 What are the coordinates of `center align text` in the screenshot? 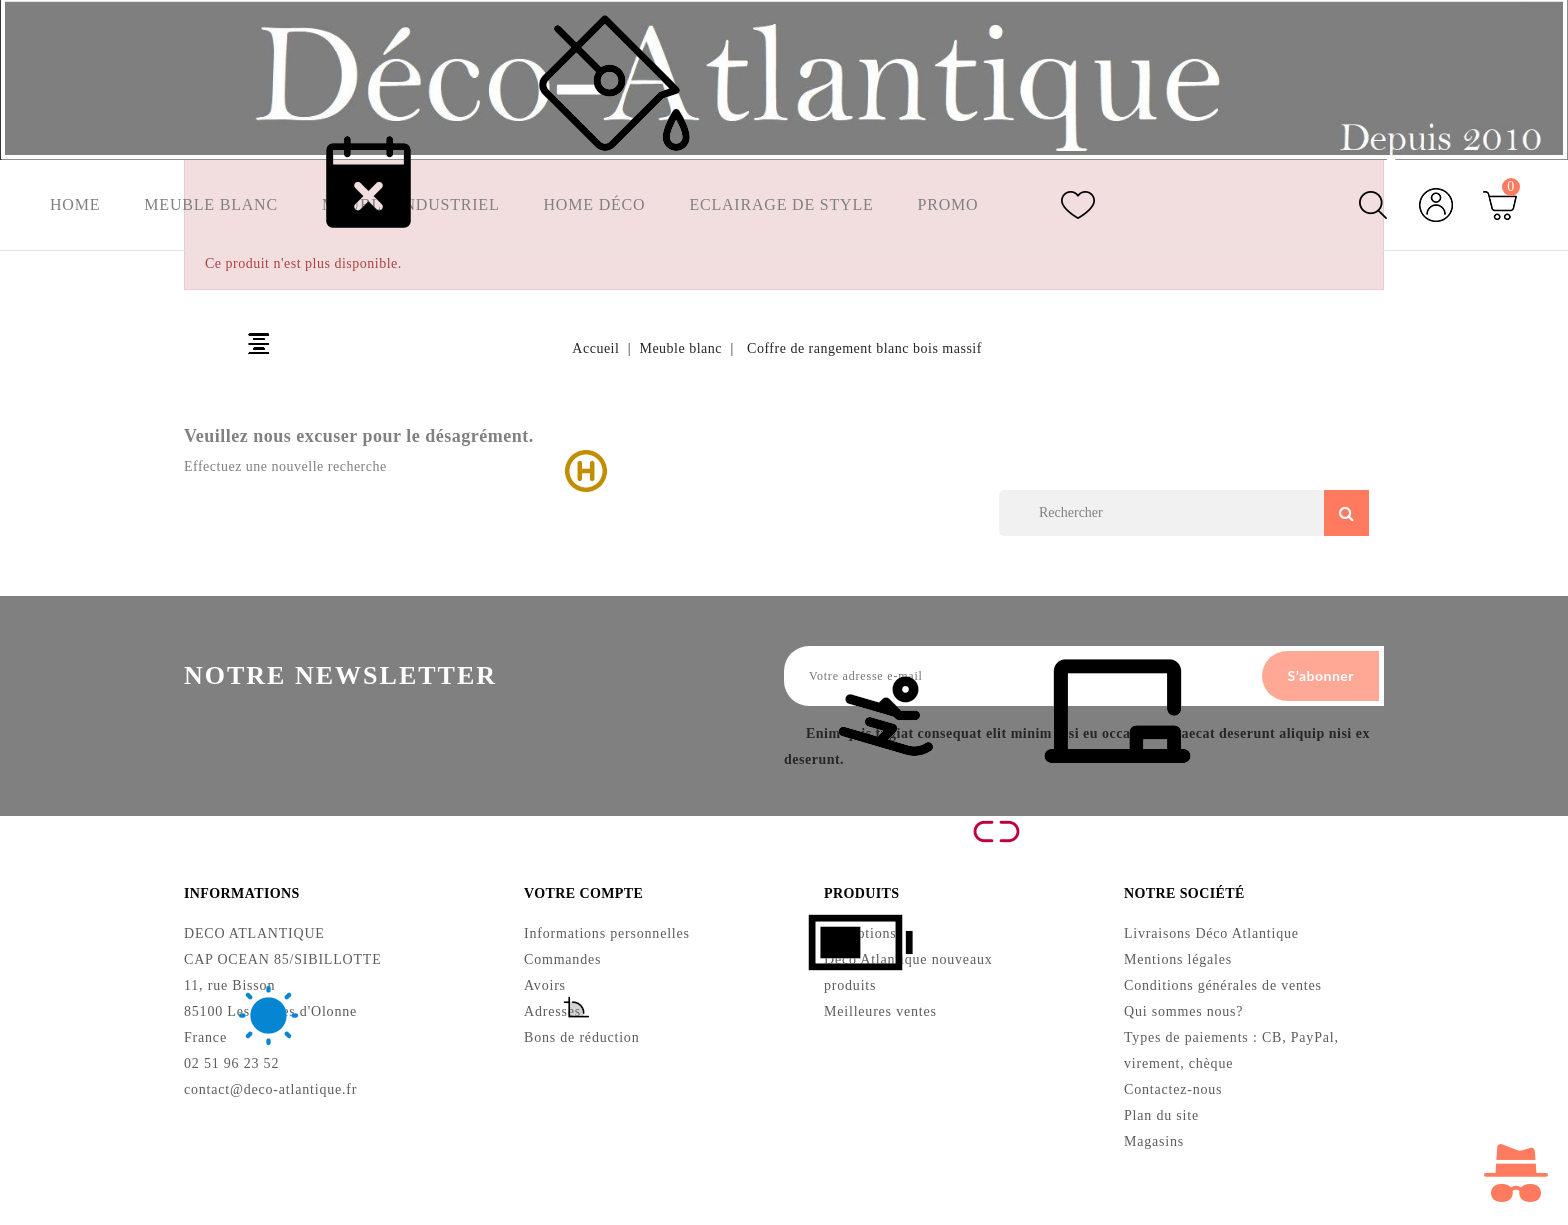 It's located at (259, 344).